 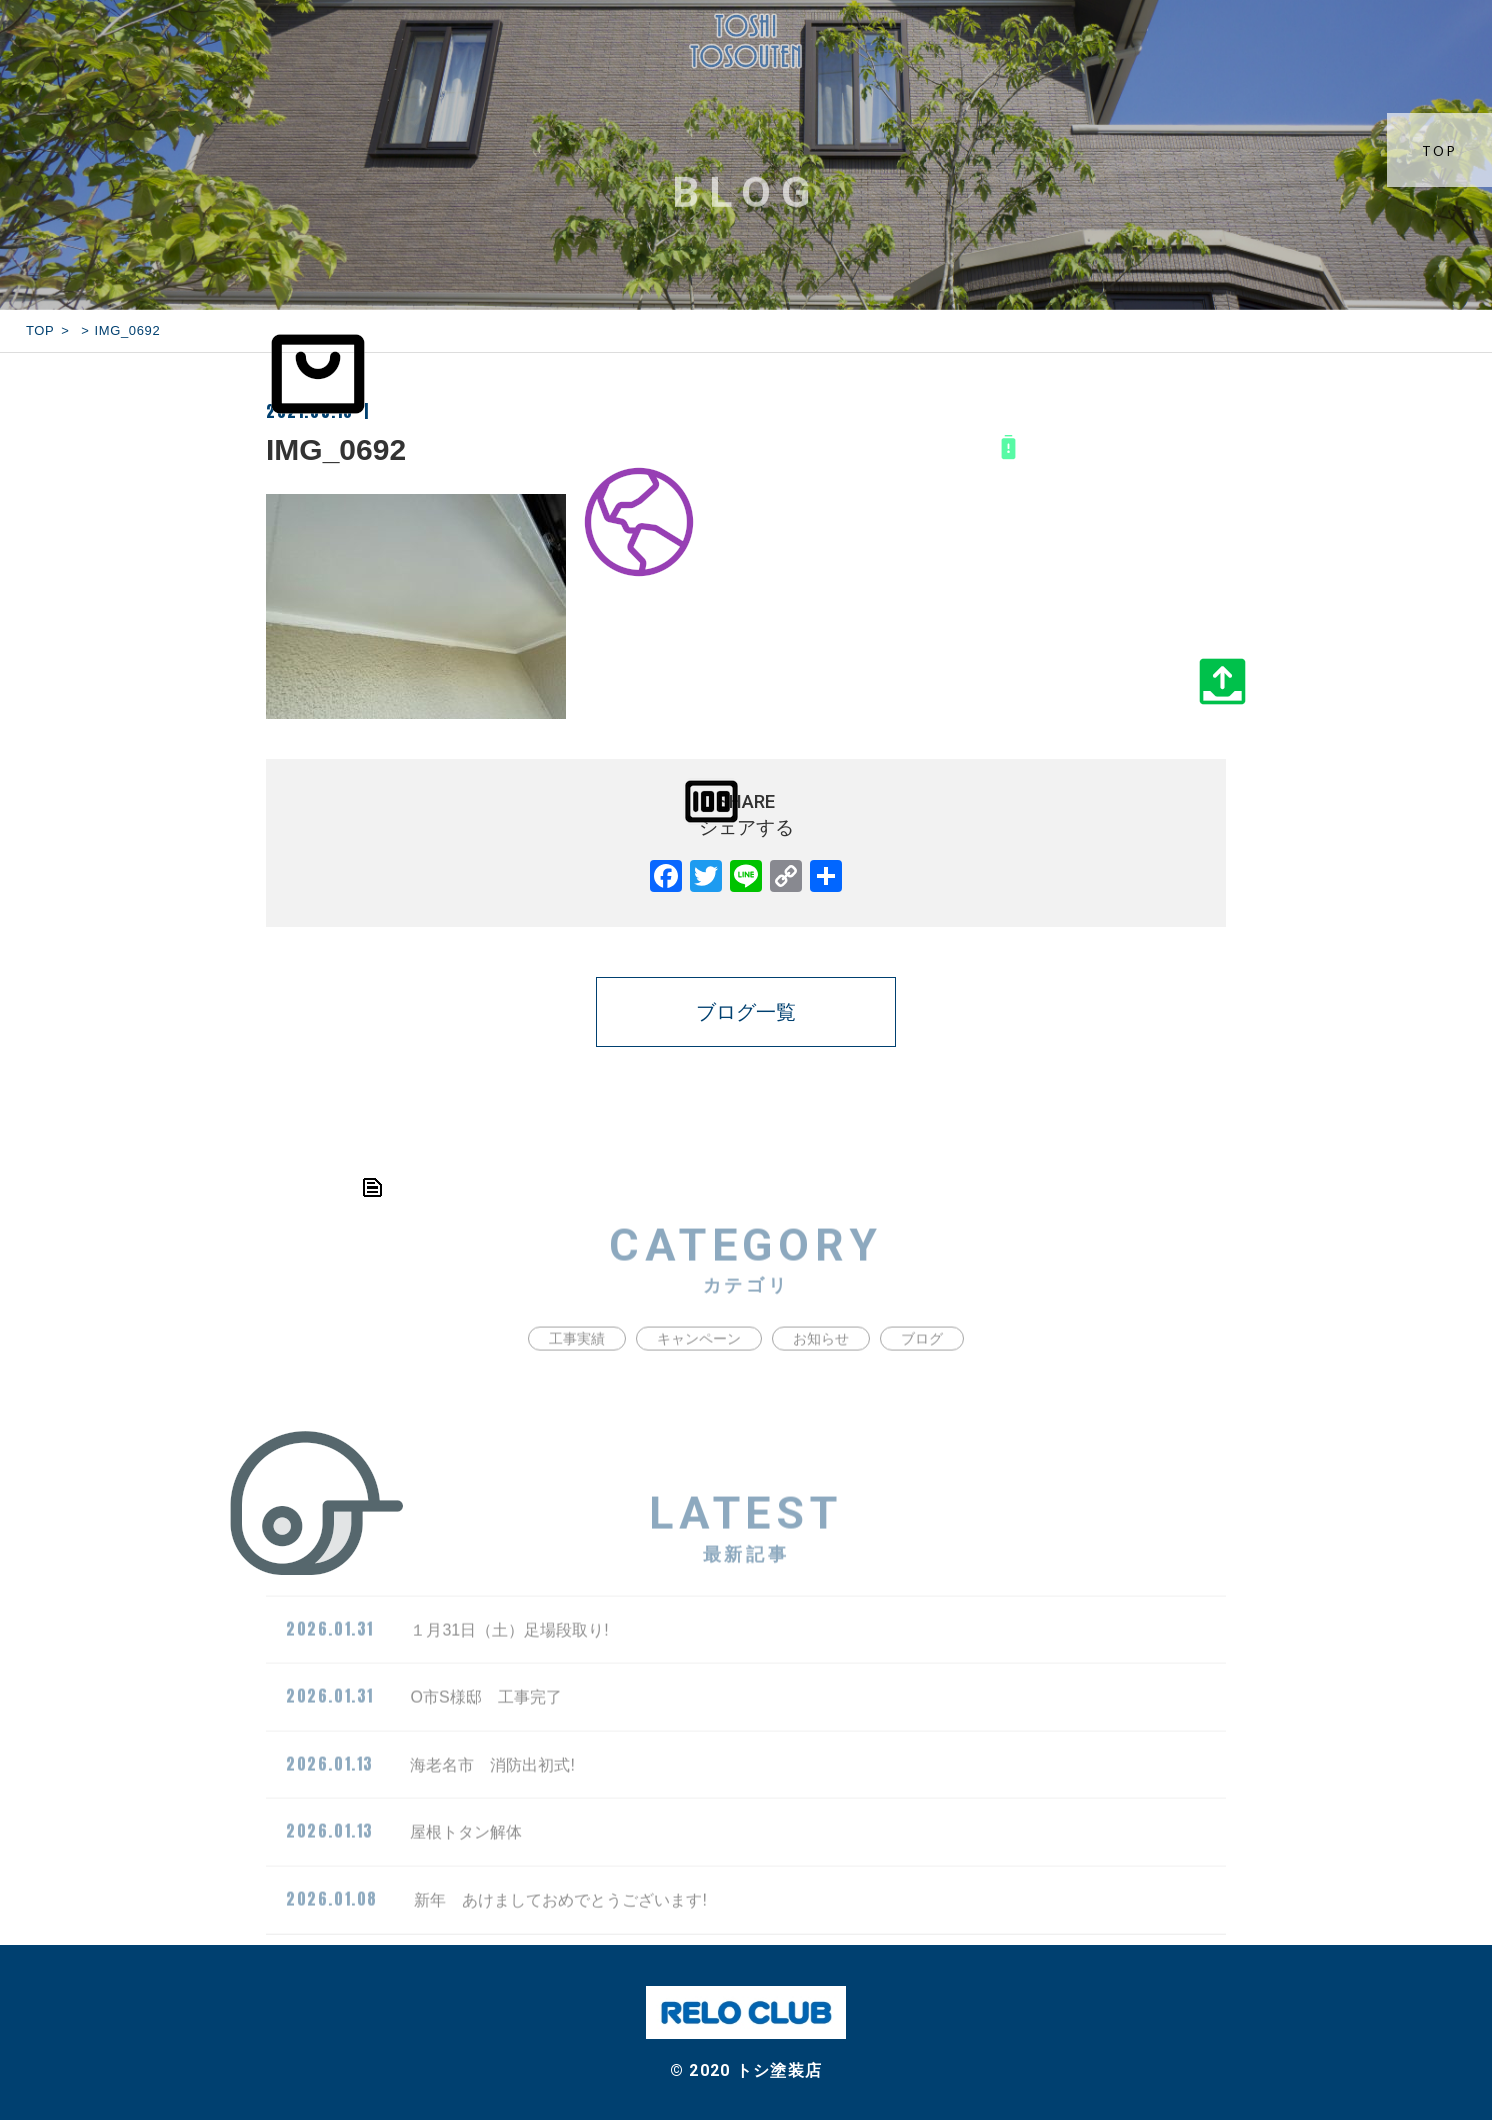 I want to click on view currency or payment options, so click(x=711, y=801).